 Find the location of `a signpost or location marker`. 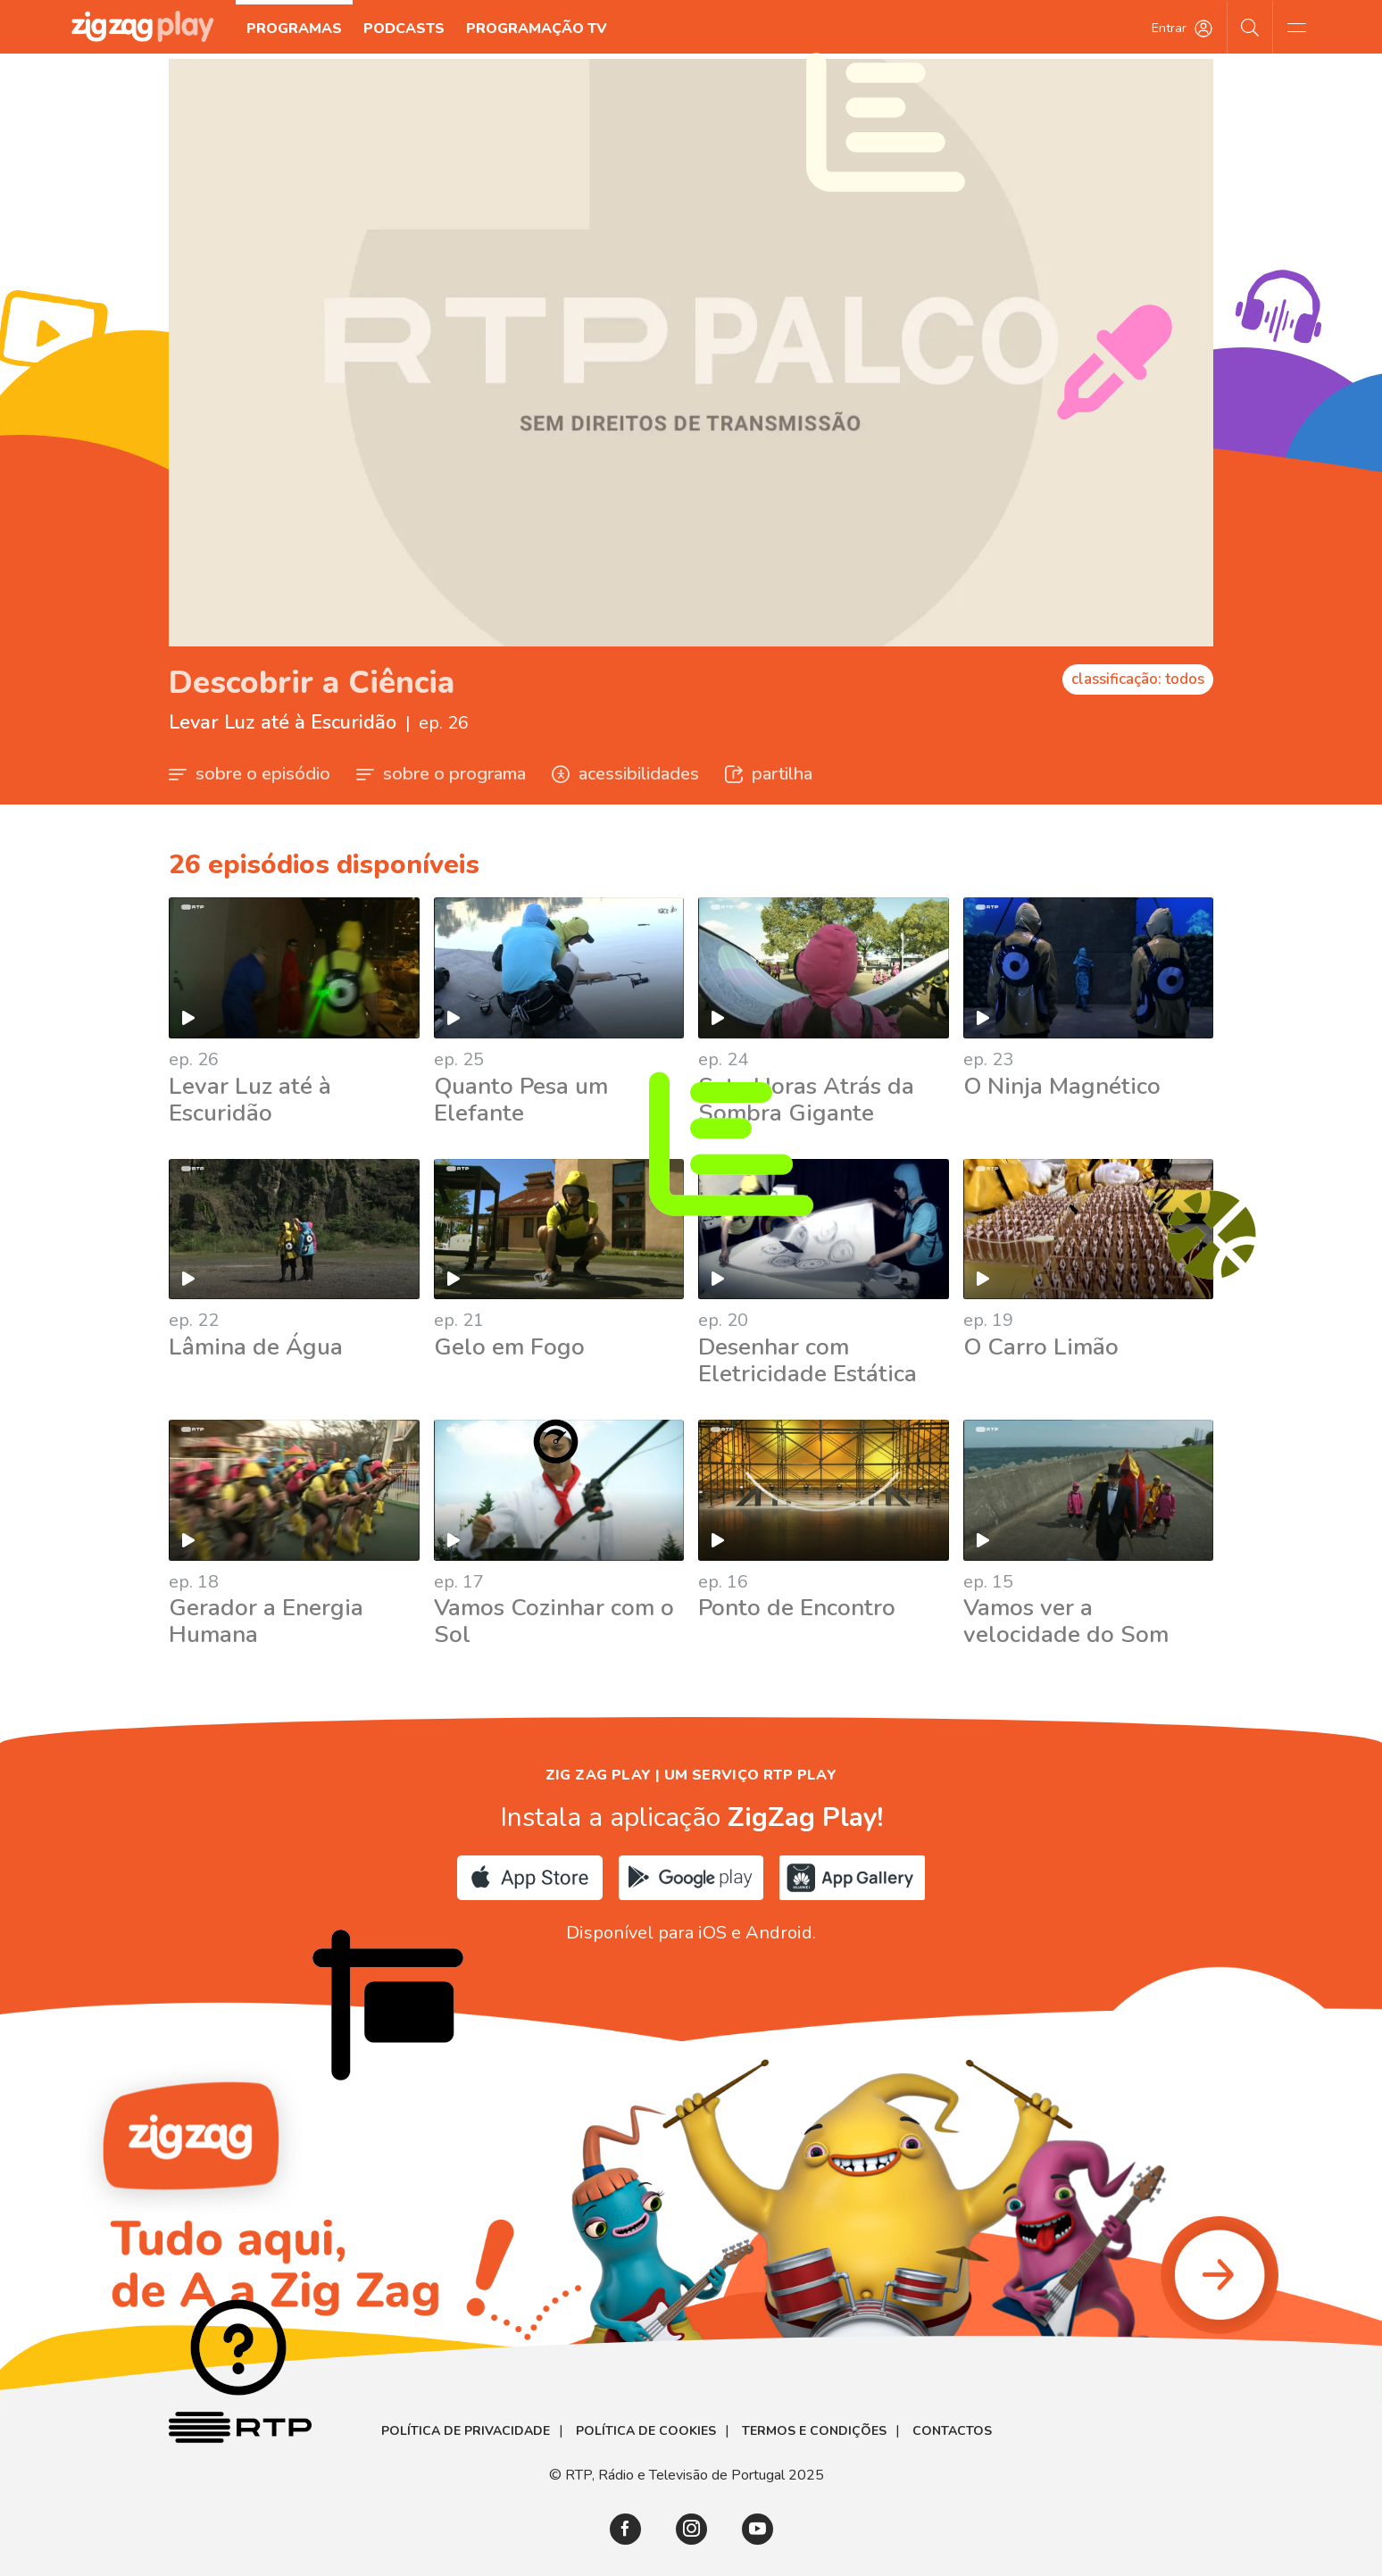

a signpost or location marker is located at coordinates (387, 2005).